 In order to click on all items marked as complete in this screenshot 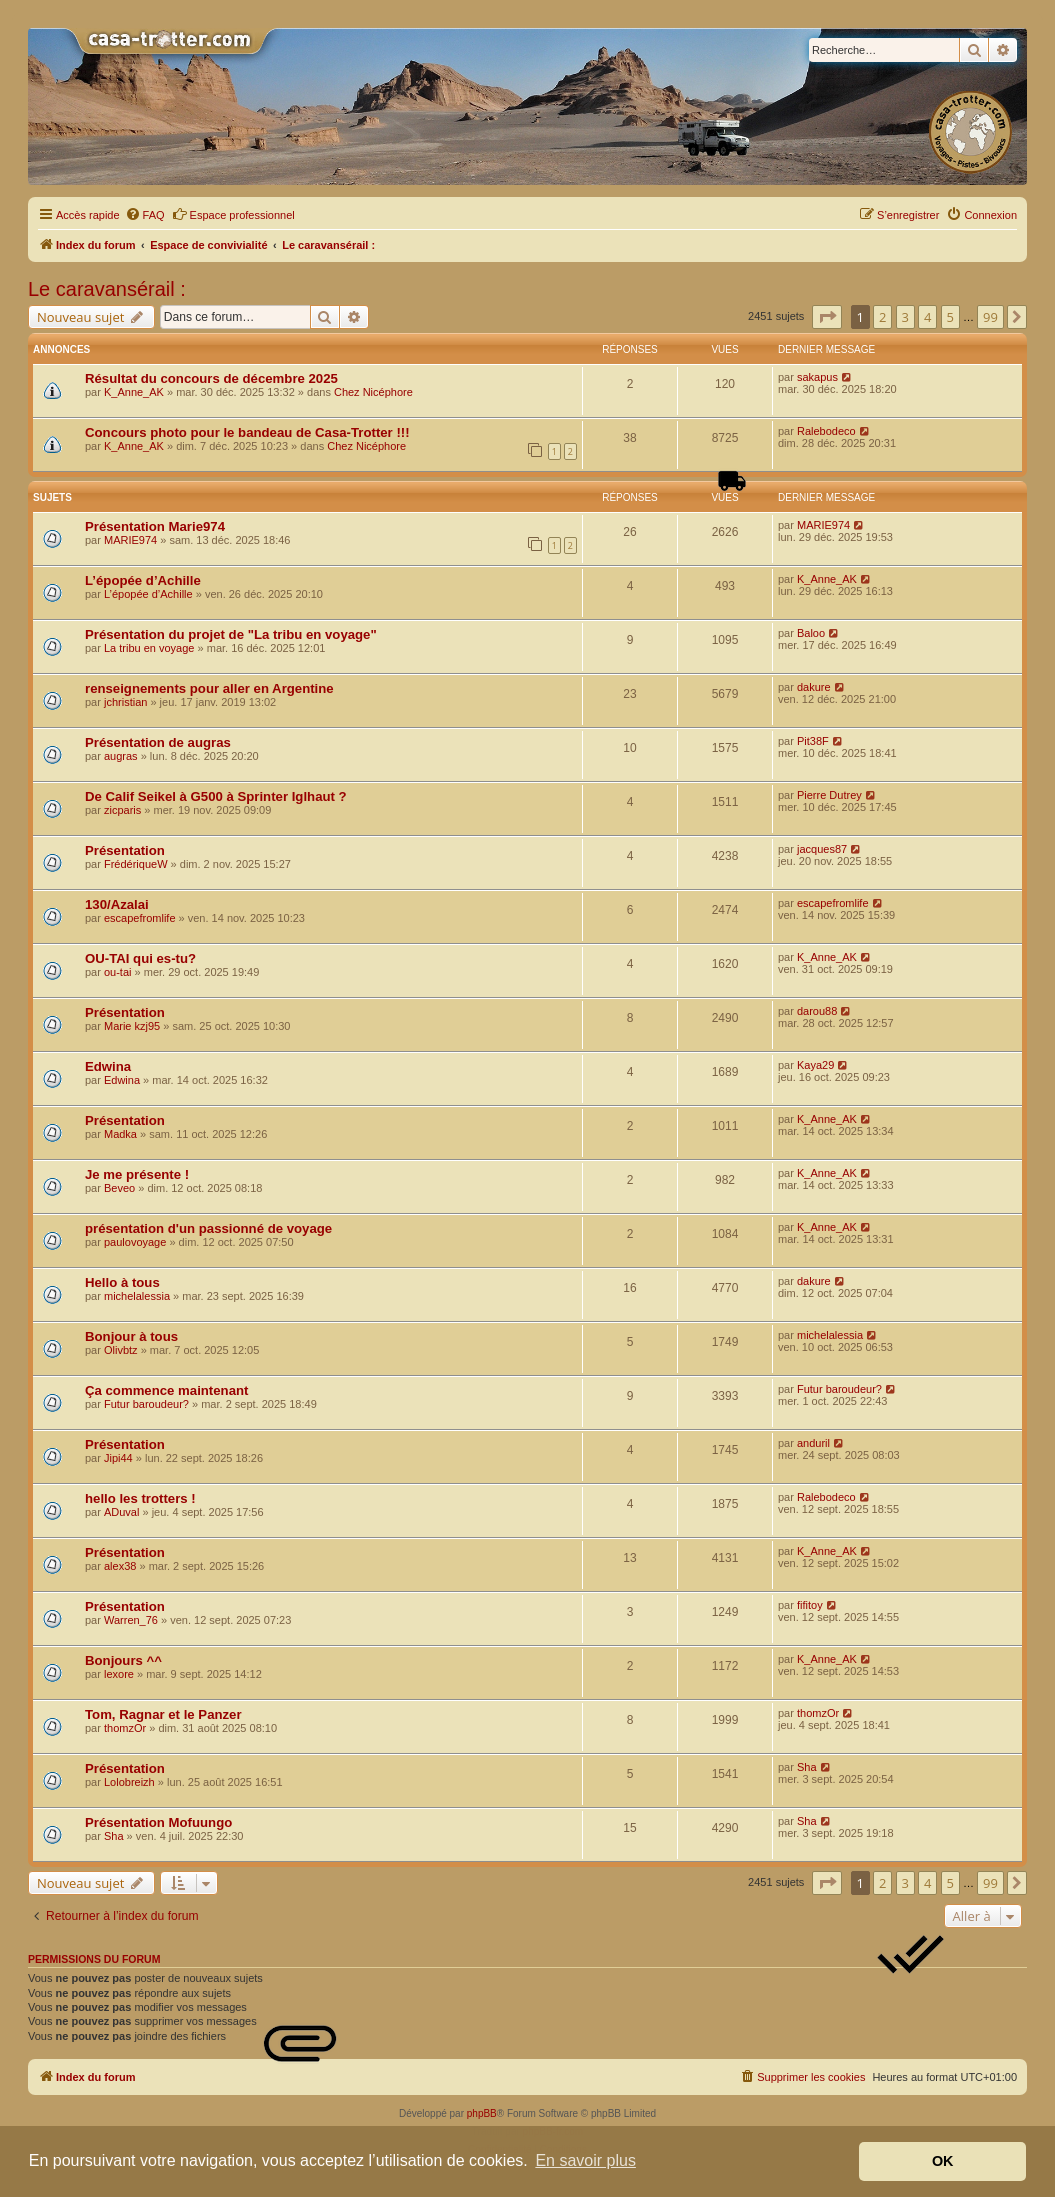, I will do `click(910, 1953)`.